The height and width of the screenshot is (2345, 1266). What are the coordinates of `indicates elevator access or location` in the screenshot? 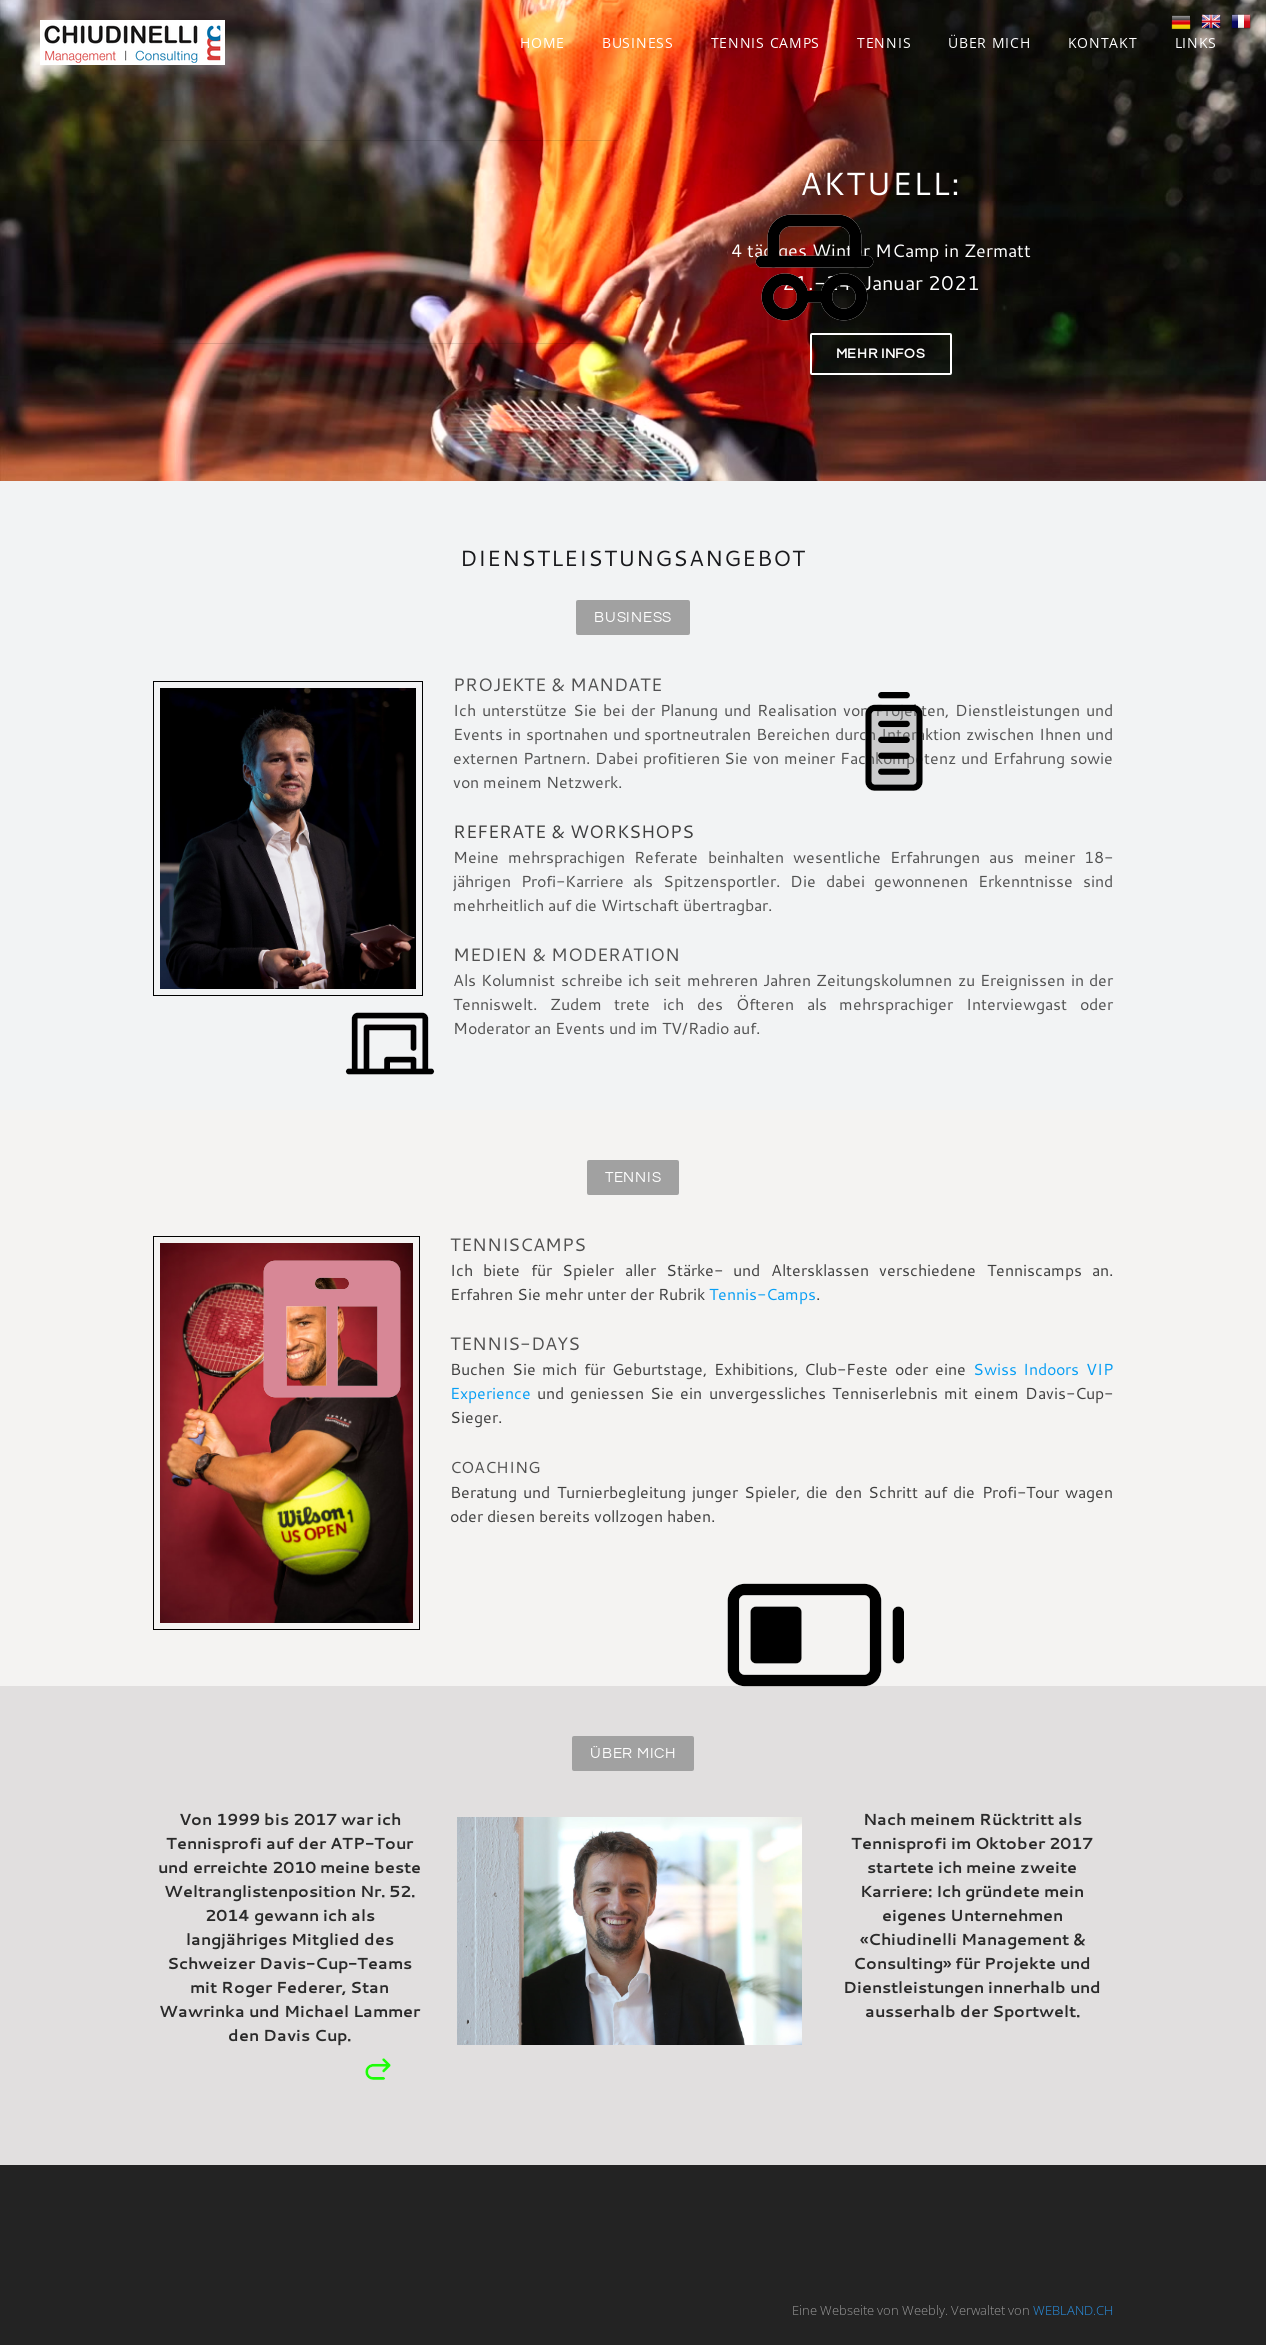 It's located at (332, 1329).